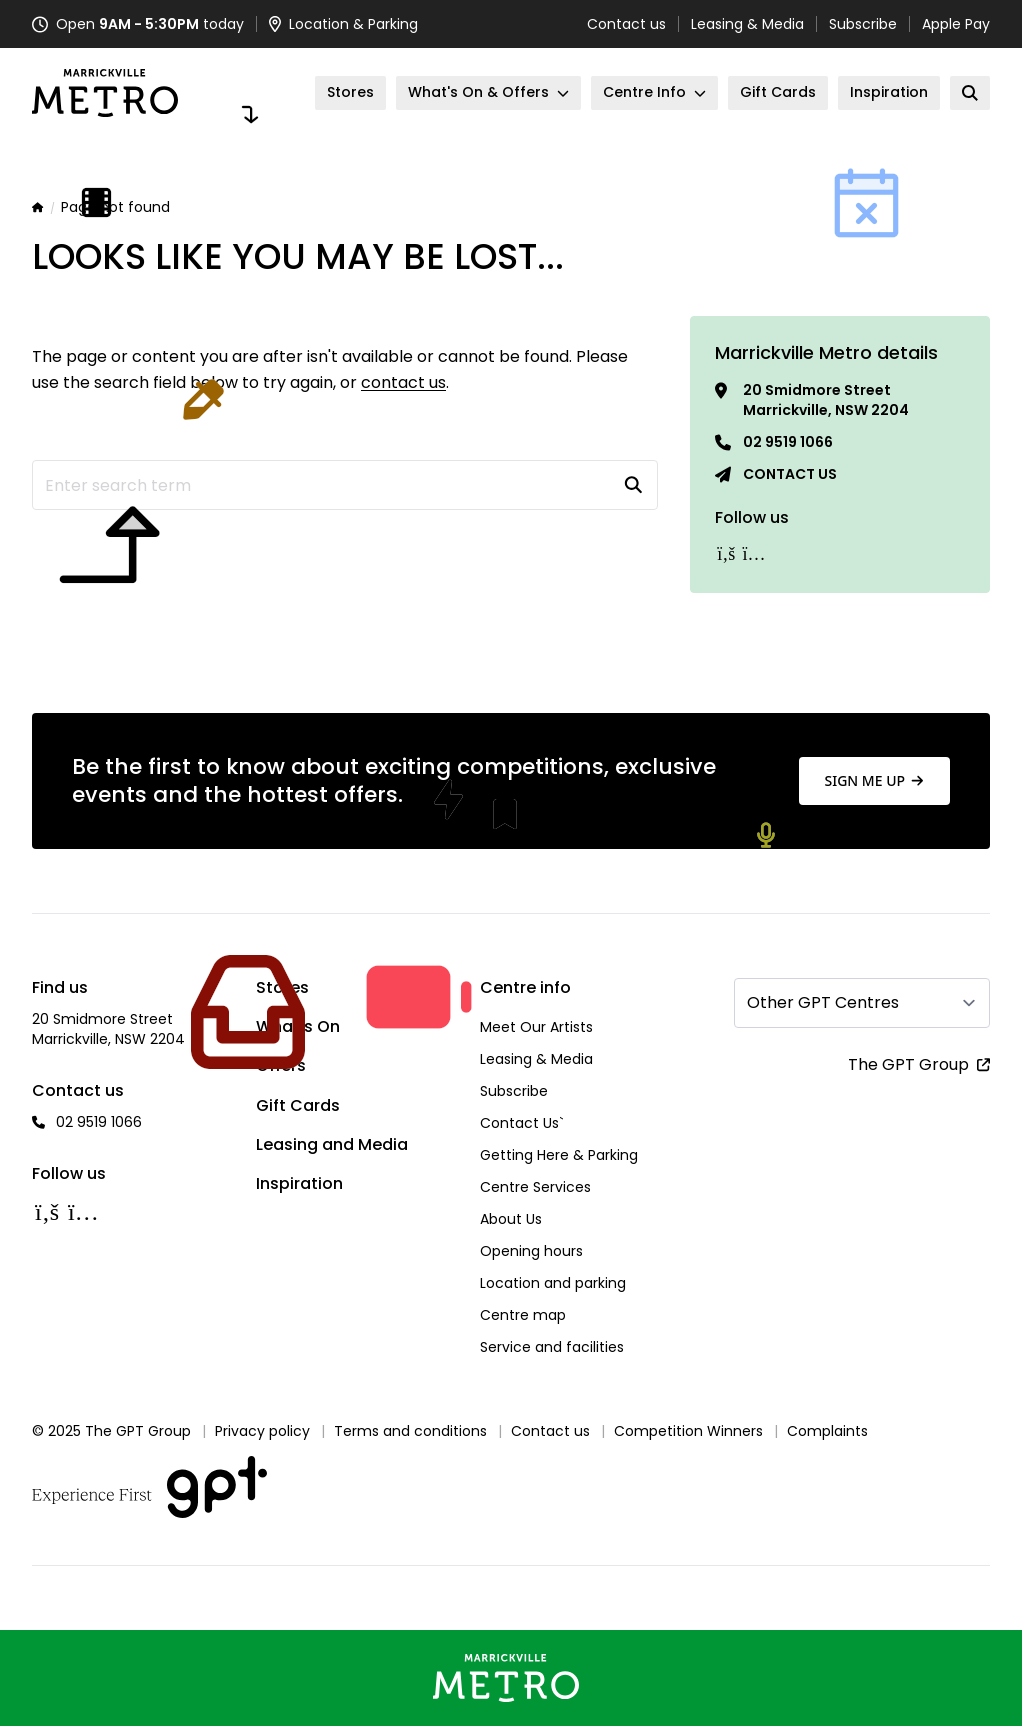 The height and width of the screenshot is (1726, 1022). What do you see at coordinates (766, 835) in the screenshot?
I see `tap to use voice input` at bounding box center [766, 835].